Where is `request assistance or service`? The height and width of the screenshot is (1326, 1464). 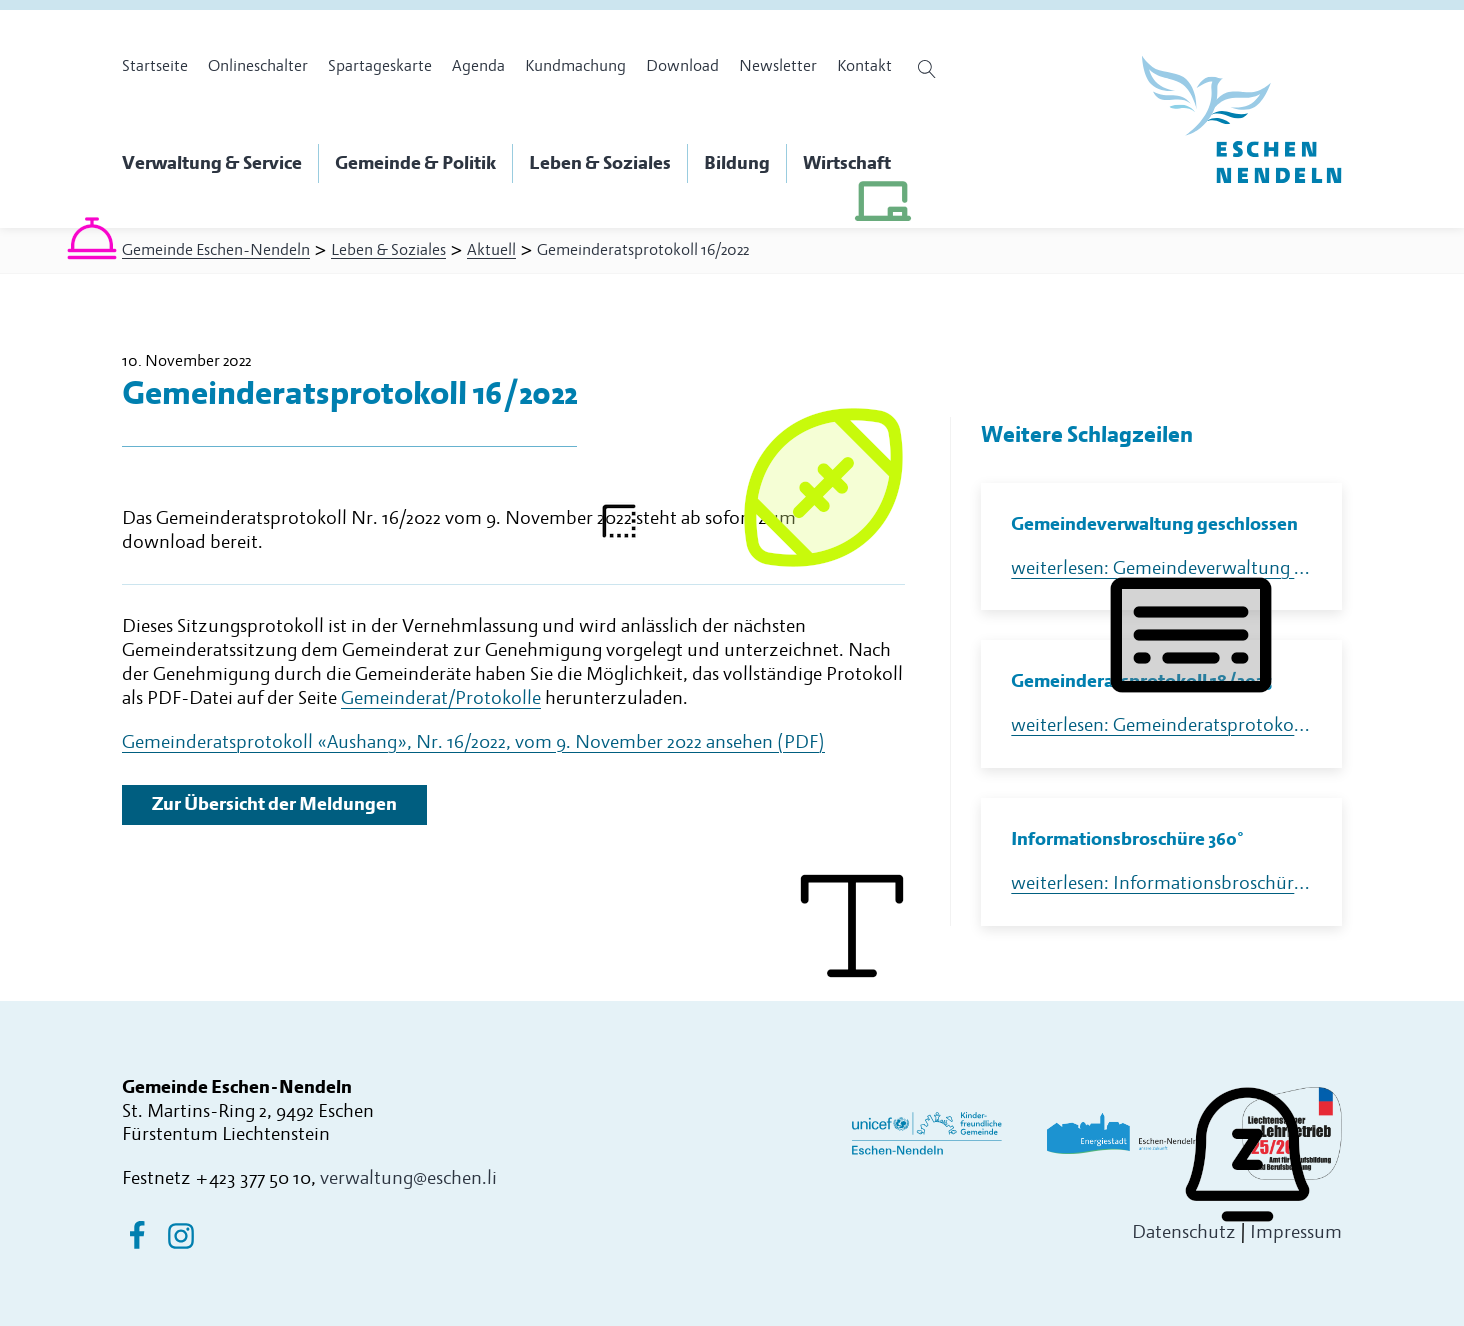
request assistance or service is located at coordinates (92, 240).